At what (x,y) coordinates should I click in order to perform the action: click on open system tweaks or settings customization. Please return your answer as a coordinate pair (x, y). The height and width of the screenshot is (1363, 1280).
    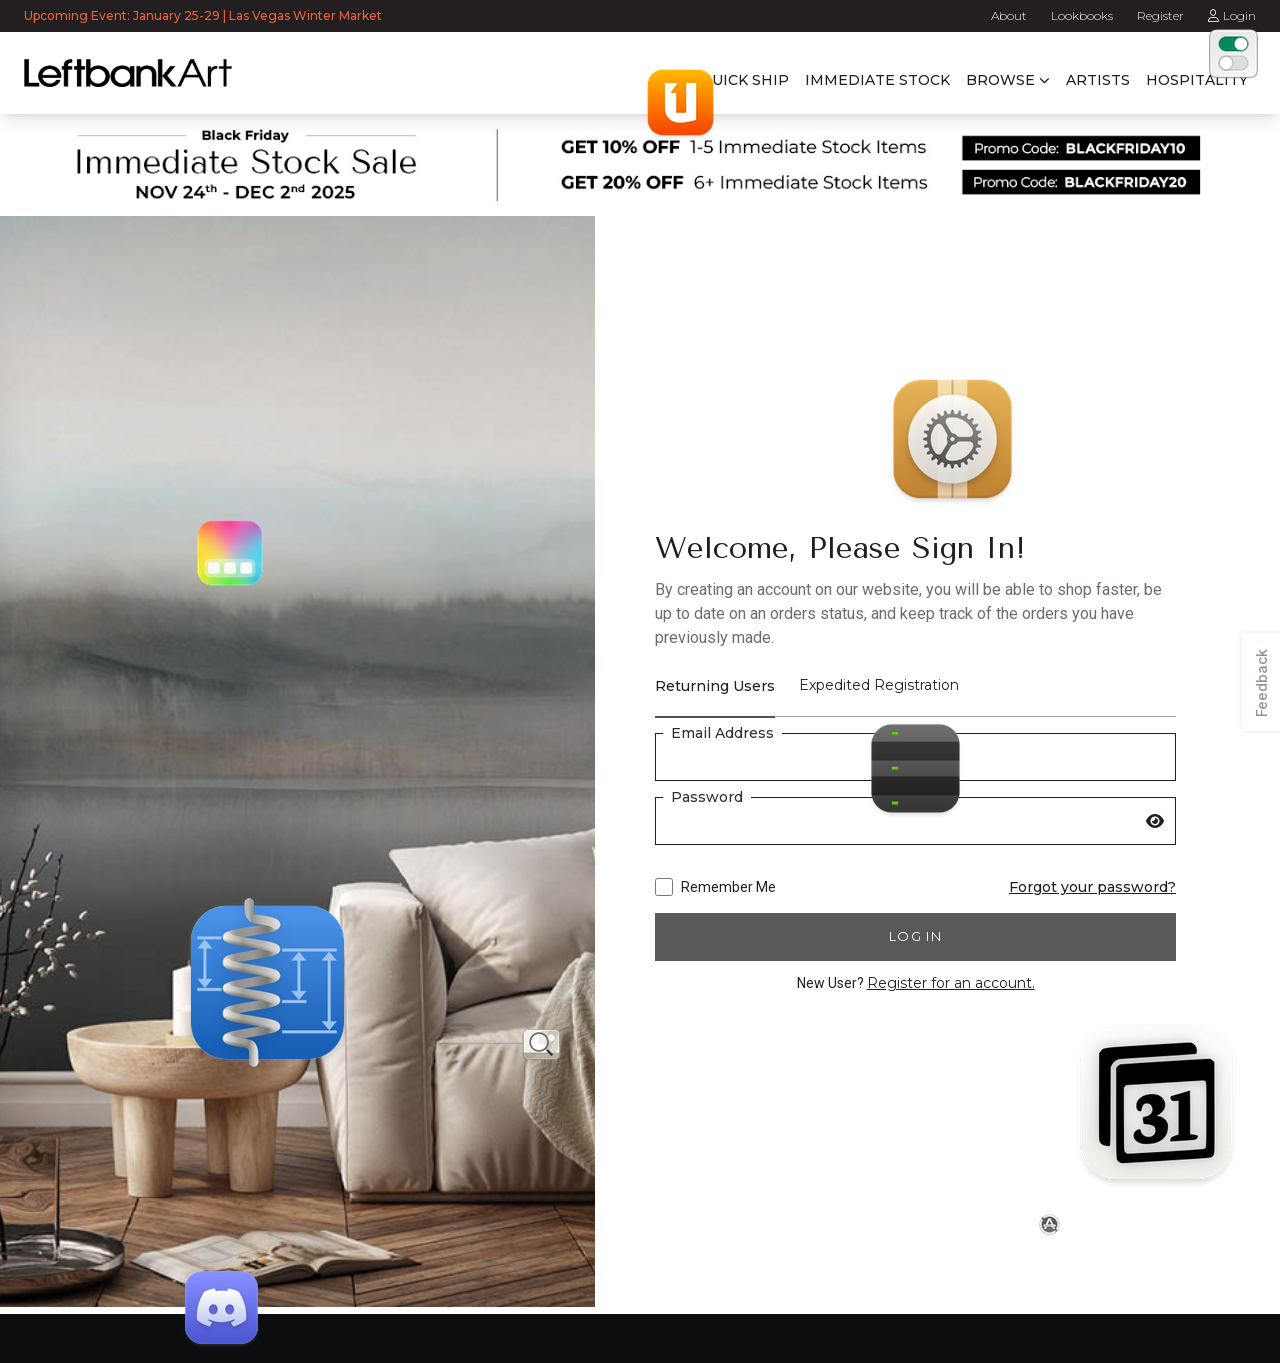
    Looking at the image, I should click on (1233, 53).